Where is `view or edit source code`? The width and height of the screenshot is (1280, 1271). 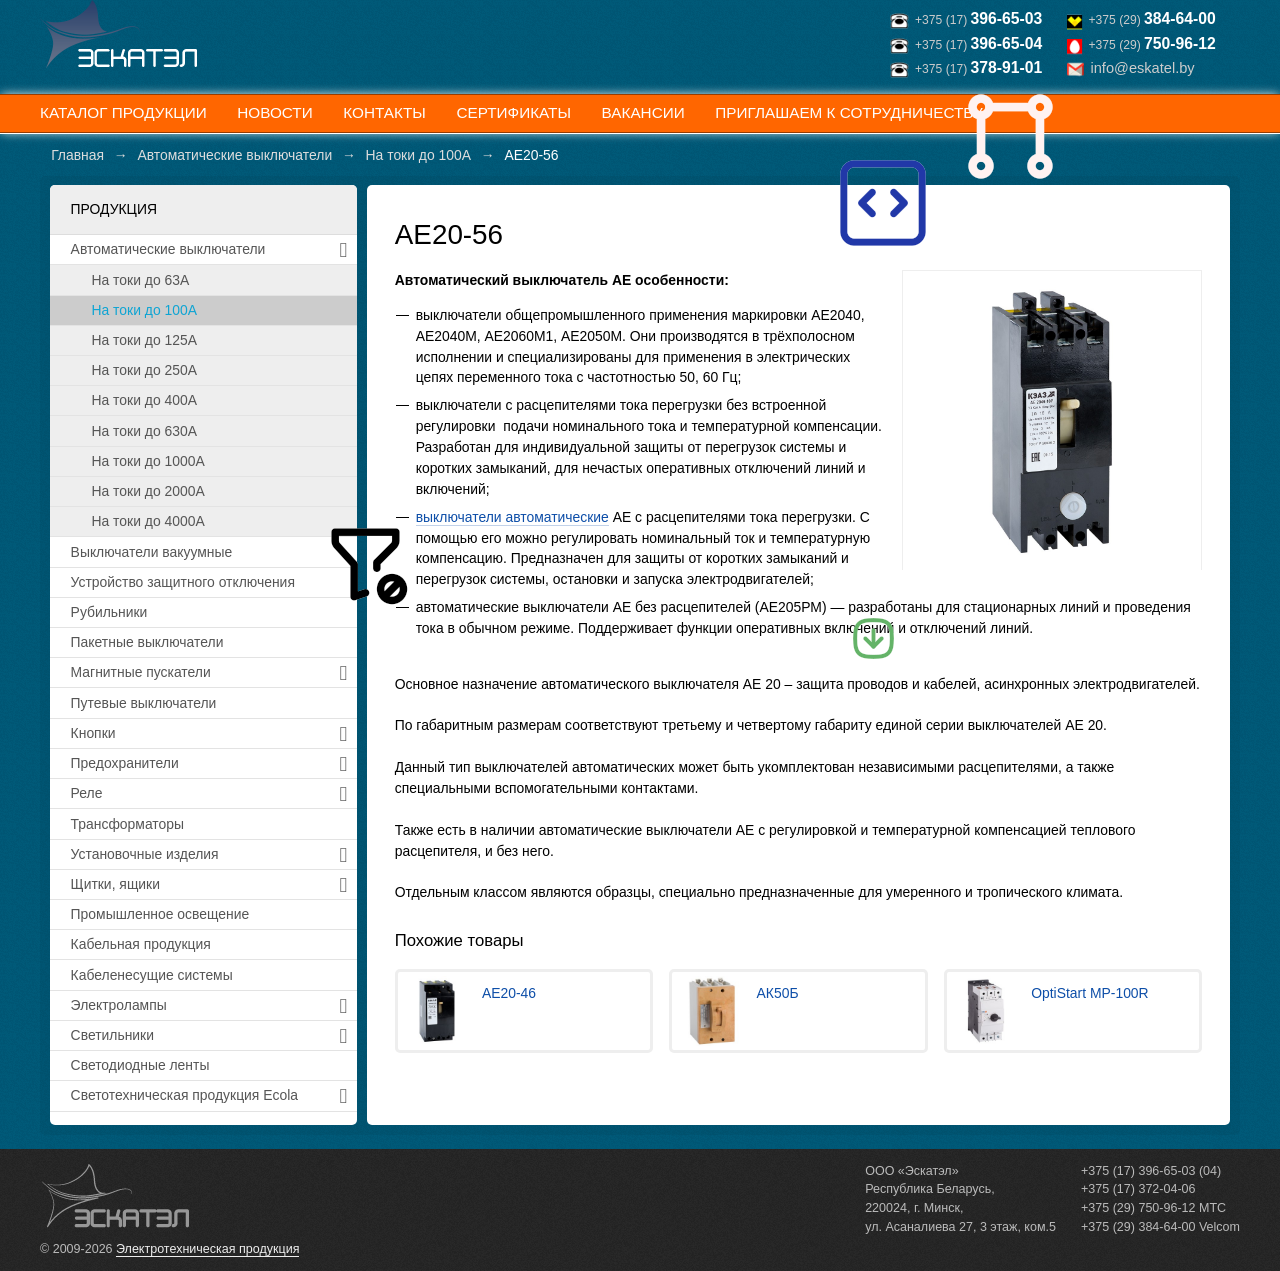
view or edit source code is located at coordinates (883, 203).